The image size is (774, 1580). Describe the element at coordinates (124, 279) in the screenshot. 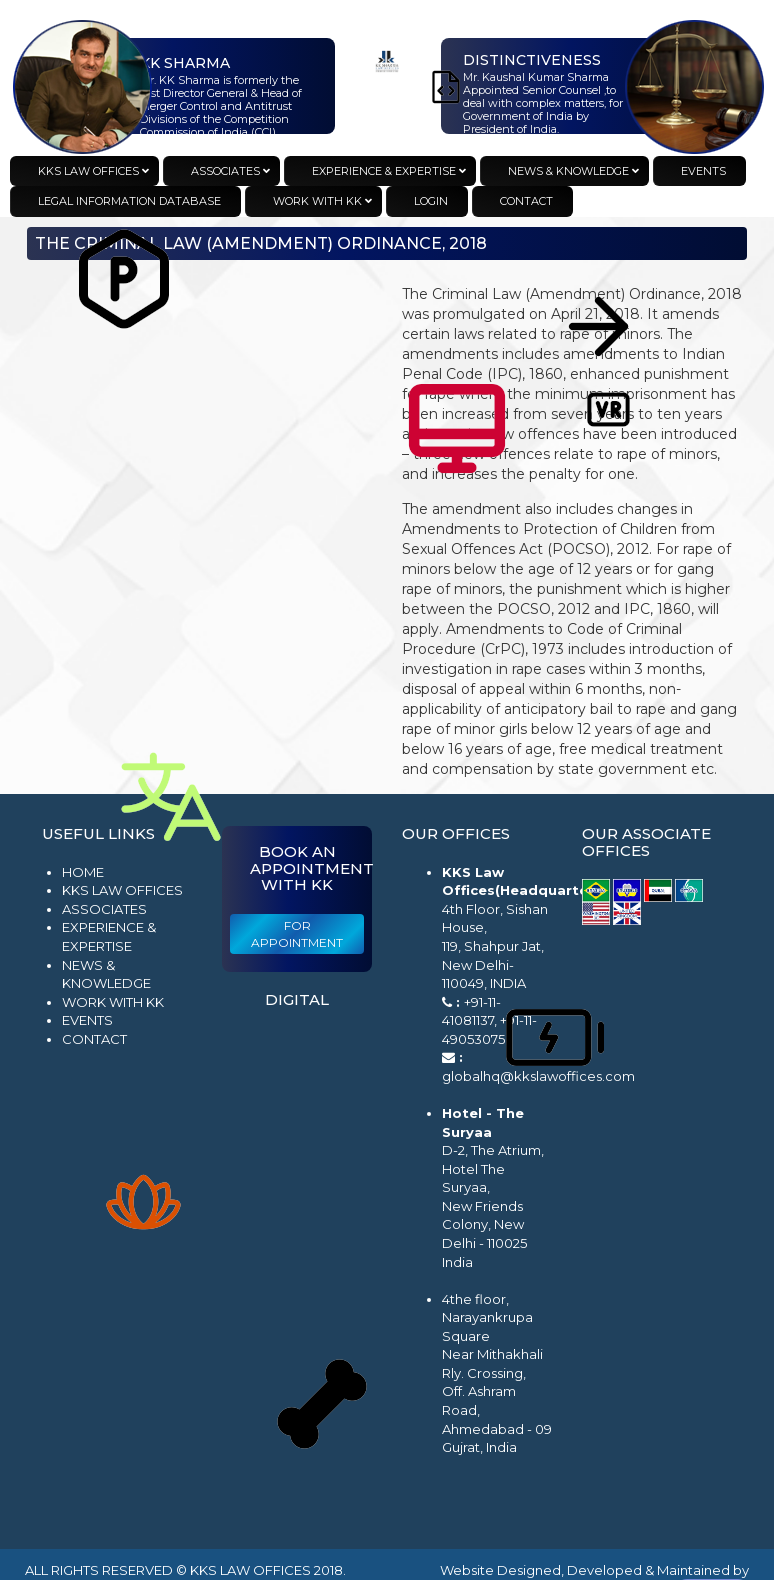

I see `indicates parking available or parking location` at that location.